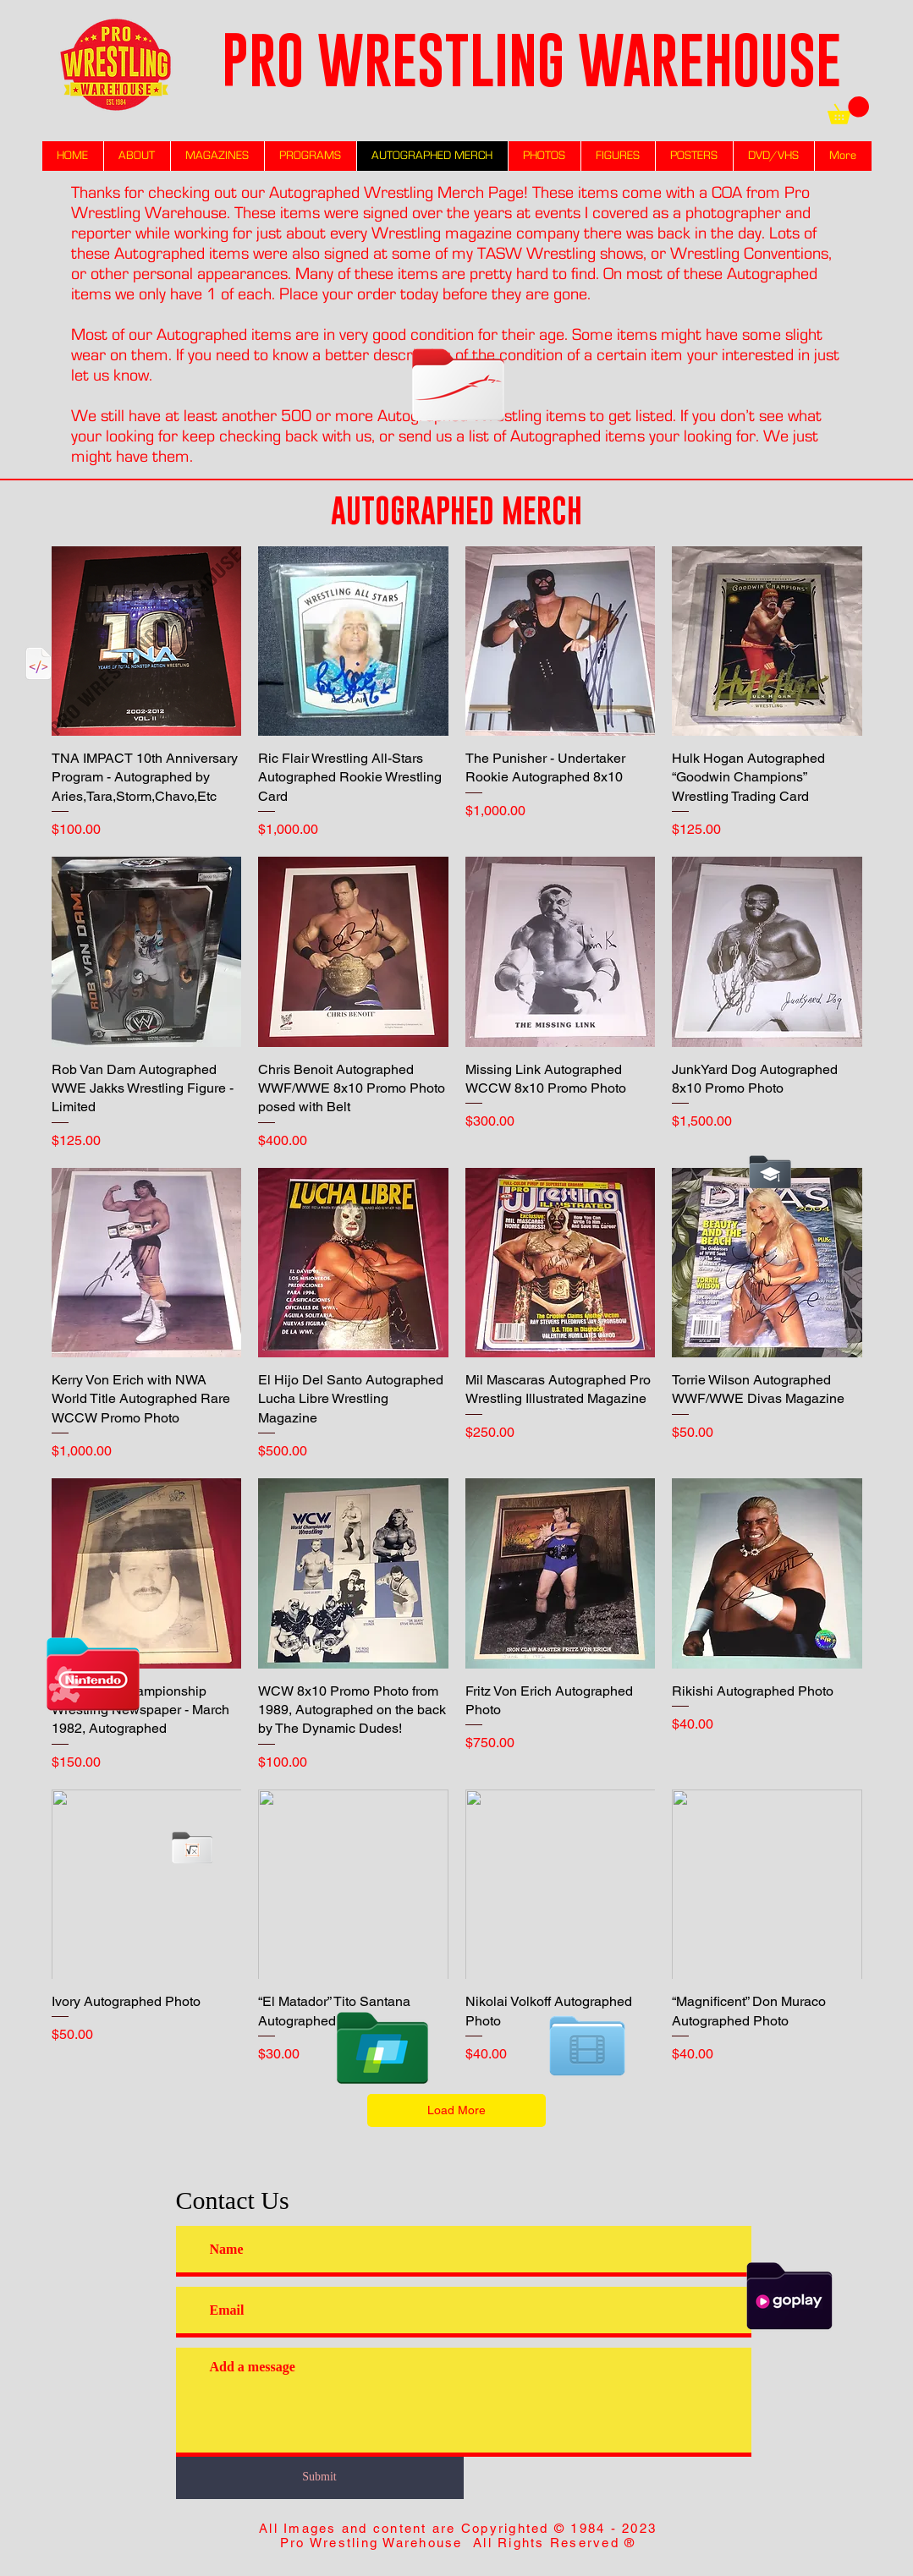  What do you see at coordinates (789, 2298) in the screenshot?
I see `open folder containing goplay media files` at bounding box center [789, 2298].